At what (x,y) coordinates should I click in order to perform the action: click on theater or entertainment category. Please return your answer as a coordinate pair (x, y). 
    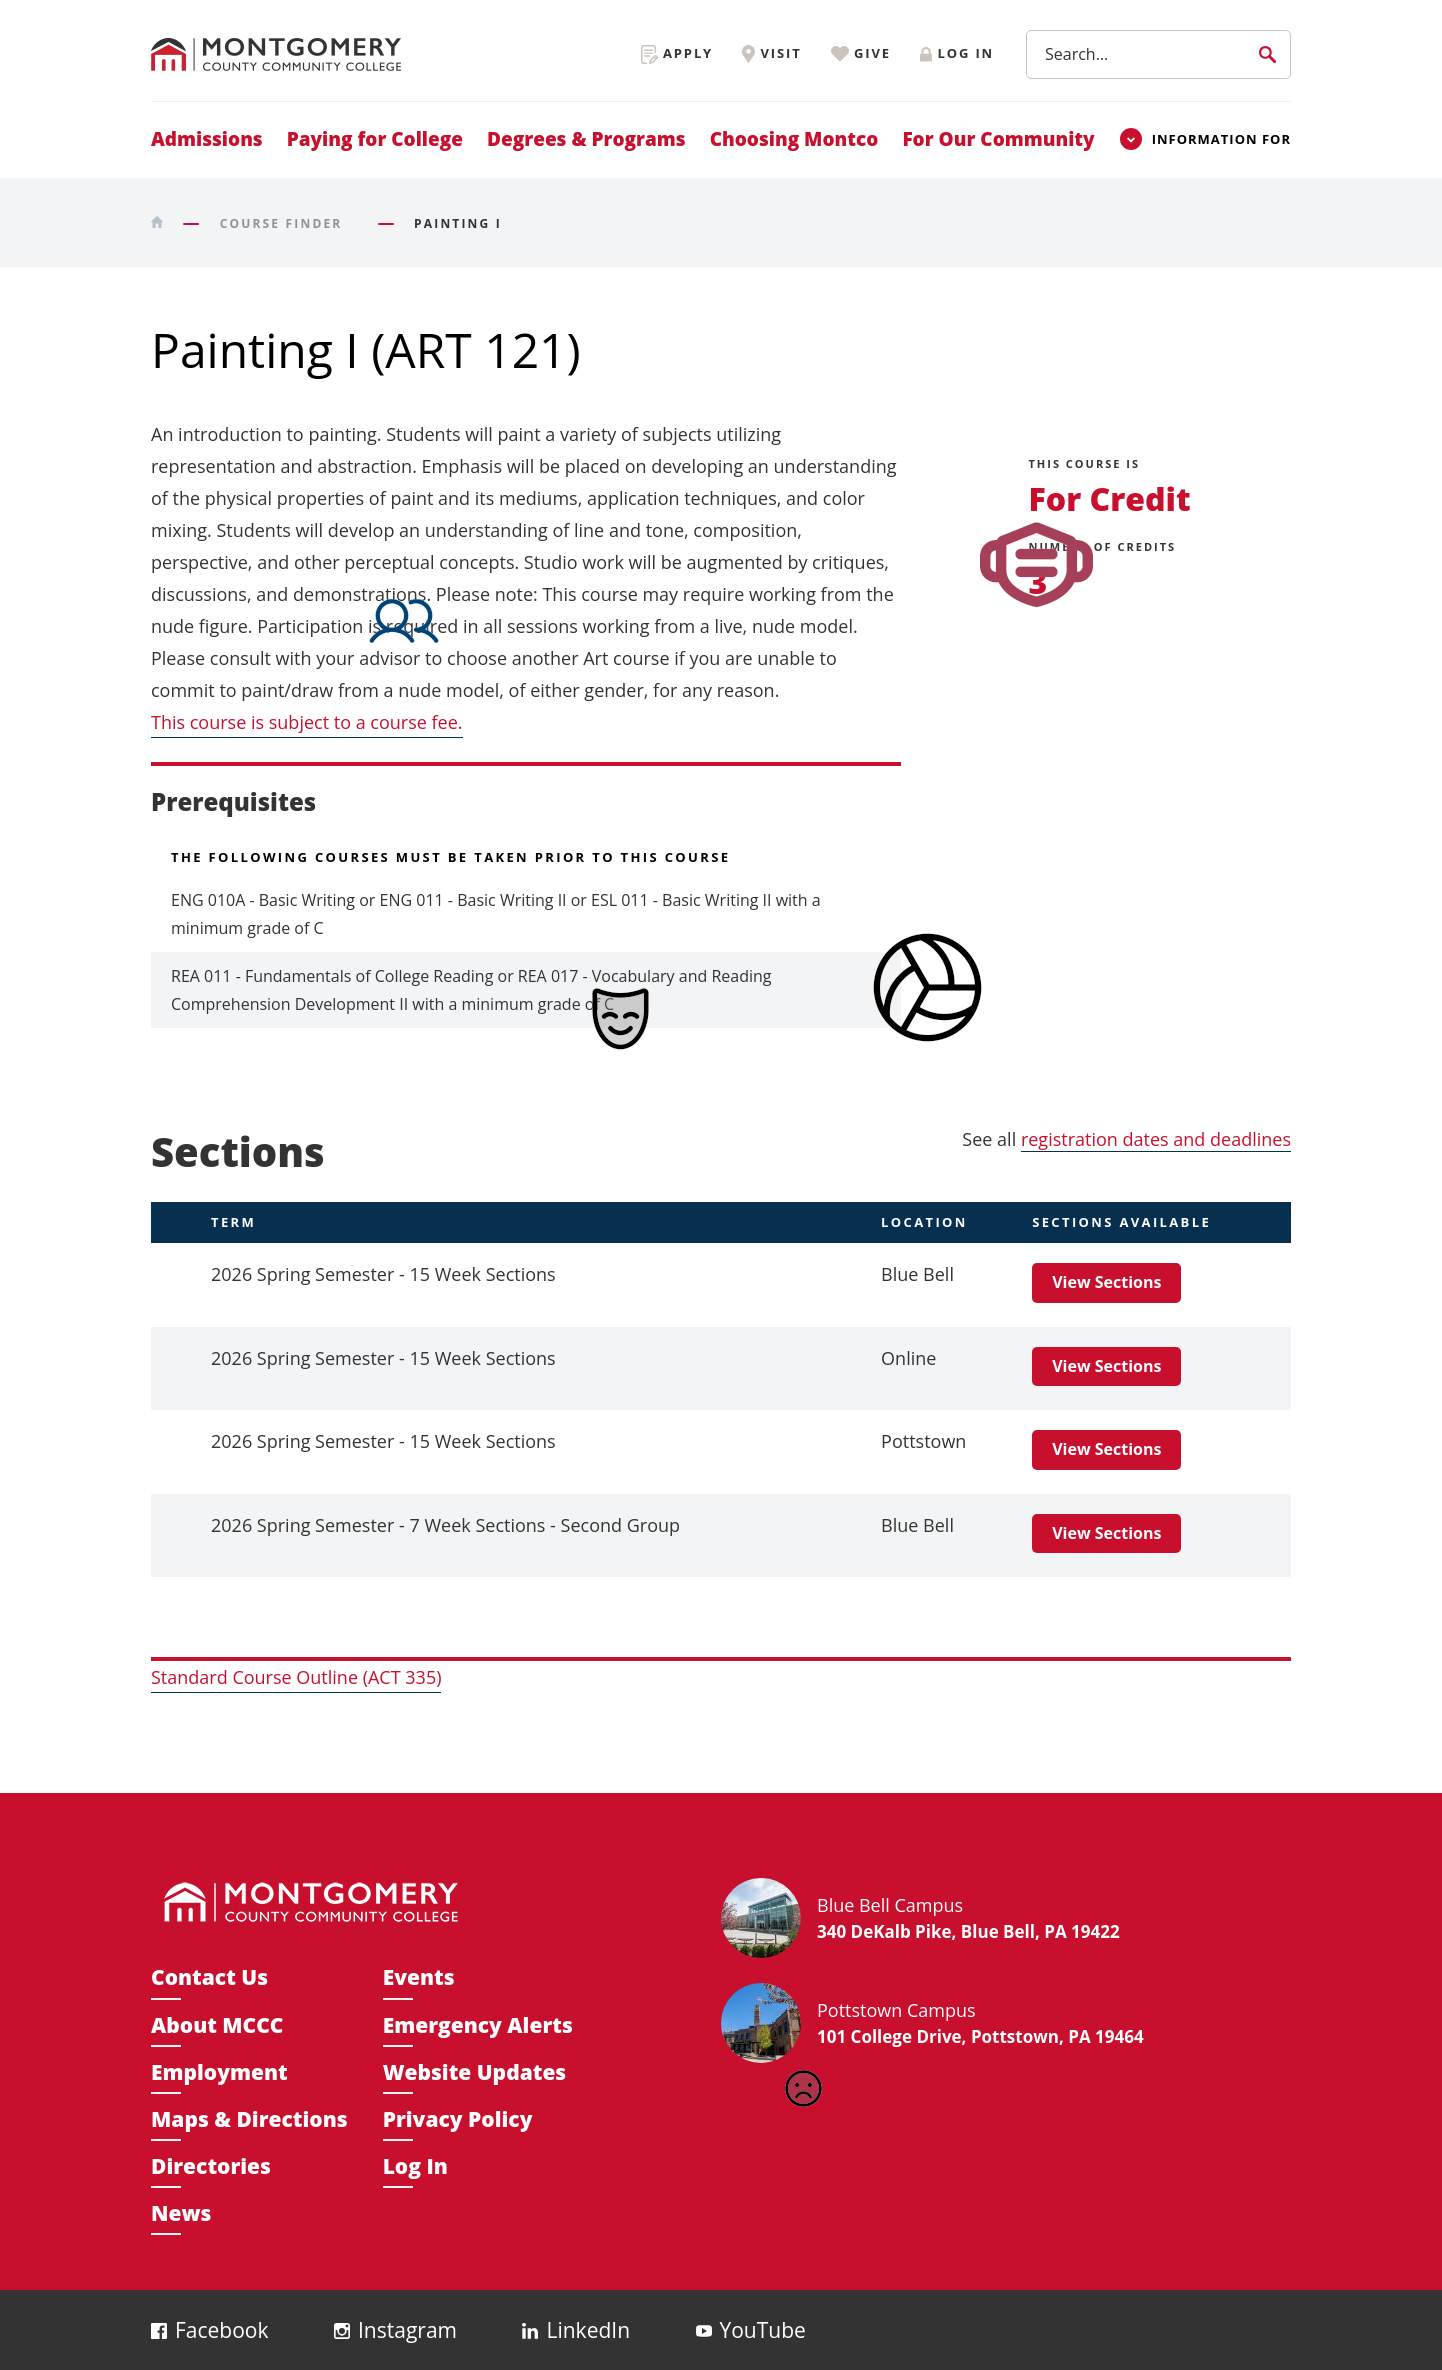
    Looking at the image, I should click on (620, 1016).